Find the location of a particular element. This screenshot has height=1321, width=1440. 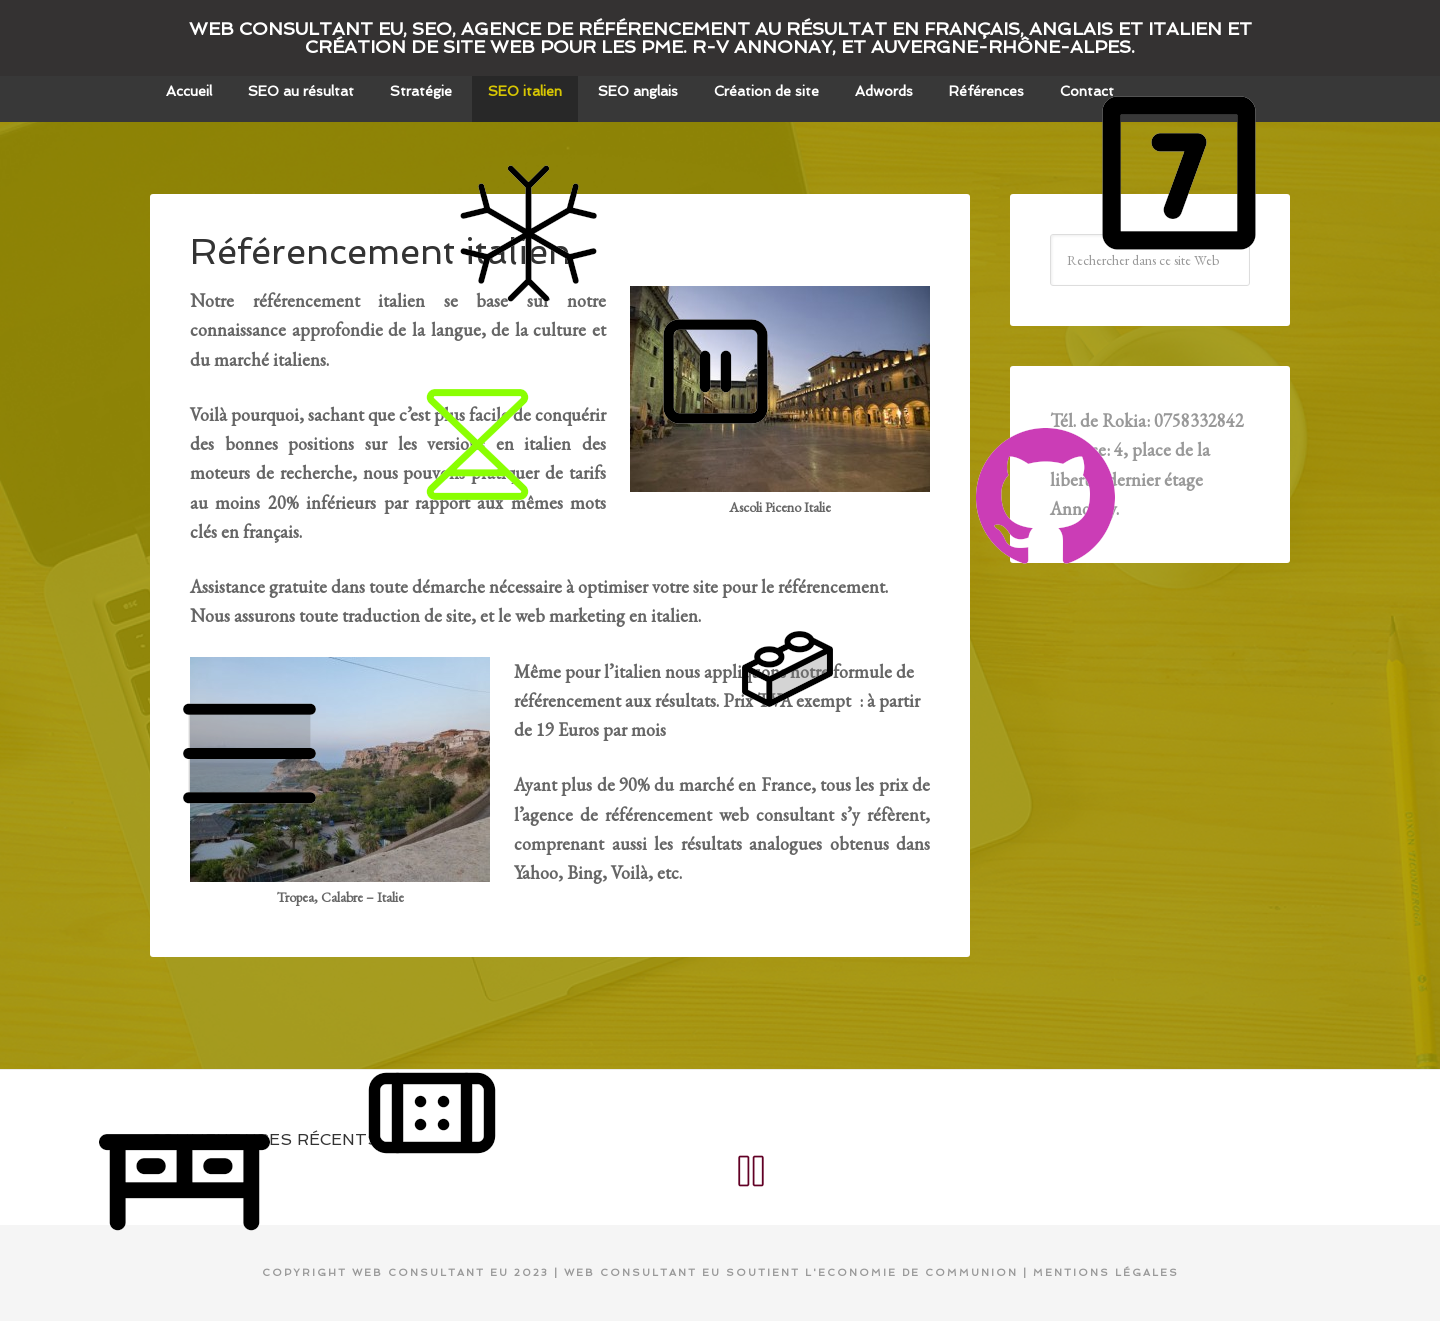

indicates time is running low or nearly expired is located at coordinates (477, 444).